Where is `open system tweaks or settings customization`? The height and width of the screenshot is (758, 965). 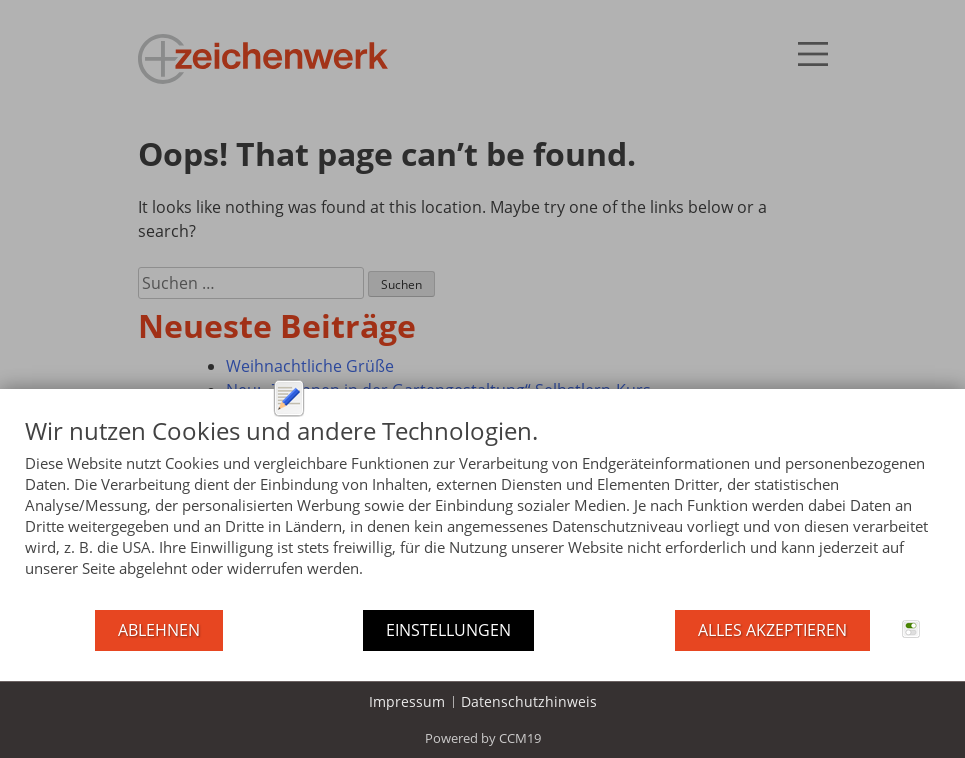 open system tweaks or settings customization is located at coordinates (911, 629).